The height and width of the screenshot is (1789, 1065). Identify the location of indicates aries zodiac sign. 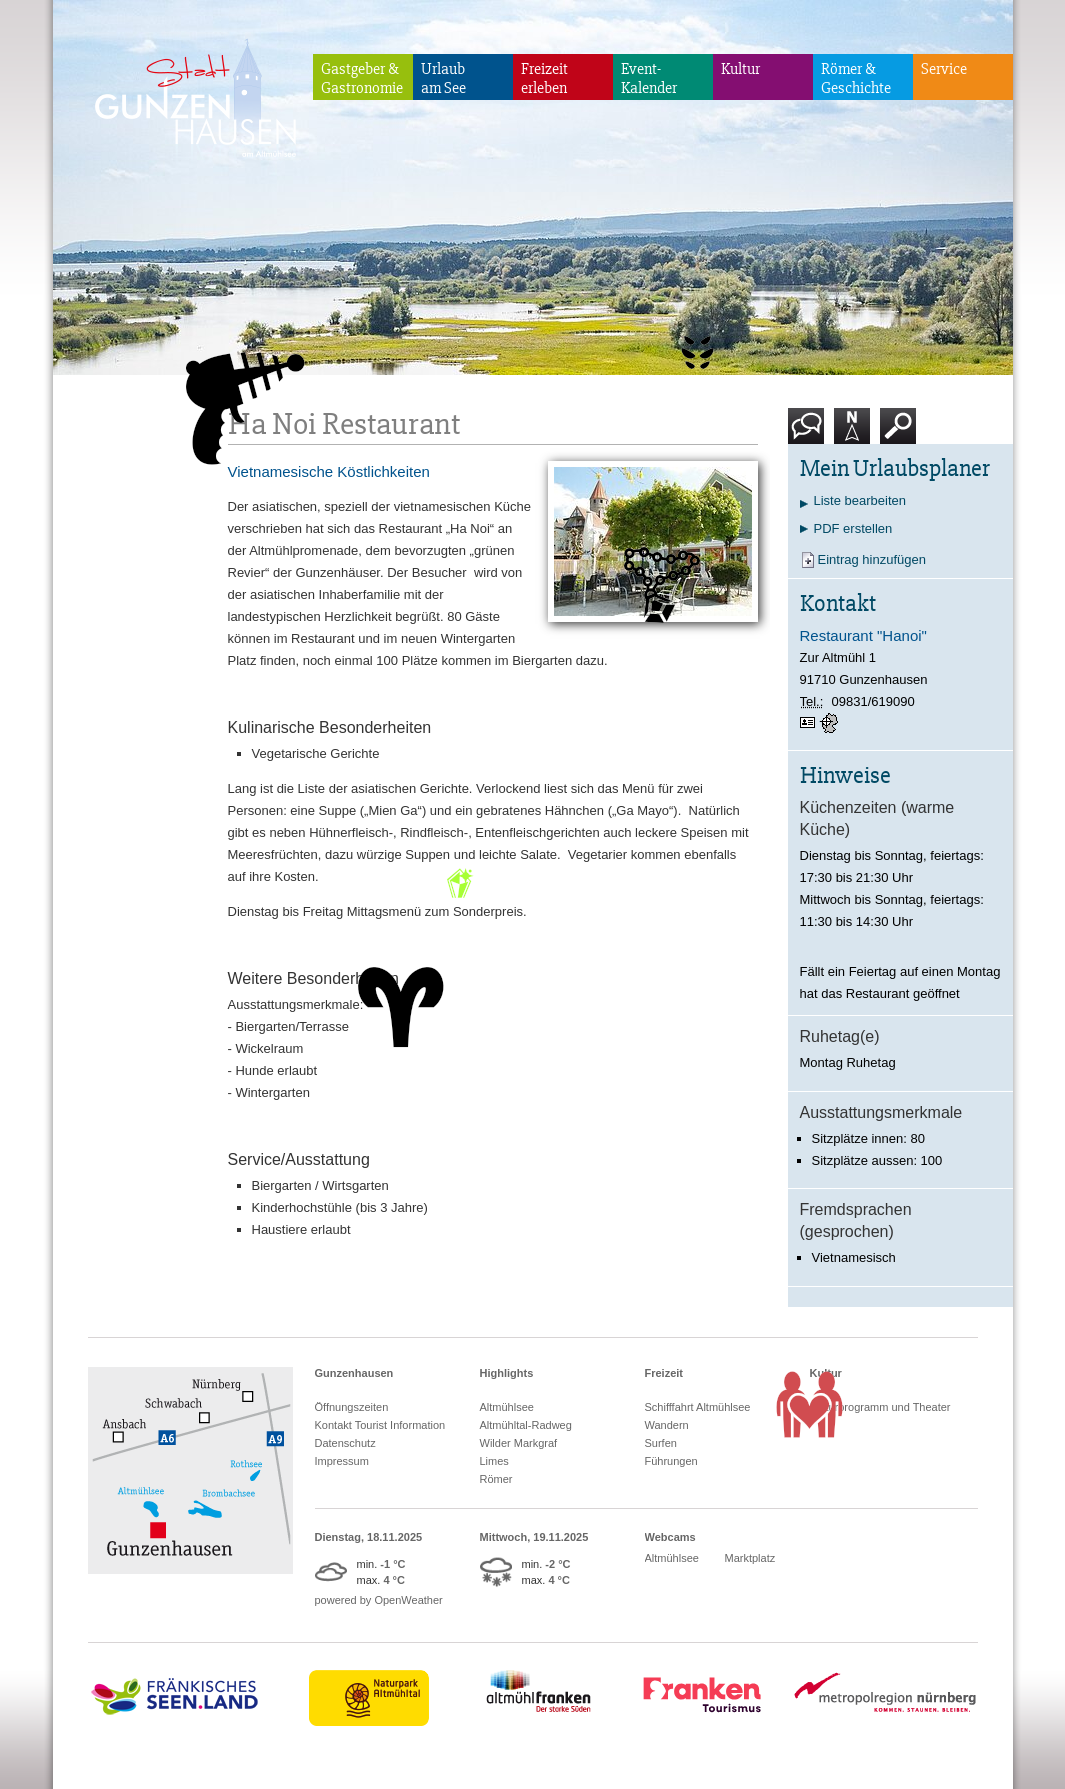
(401, 1007).